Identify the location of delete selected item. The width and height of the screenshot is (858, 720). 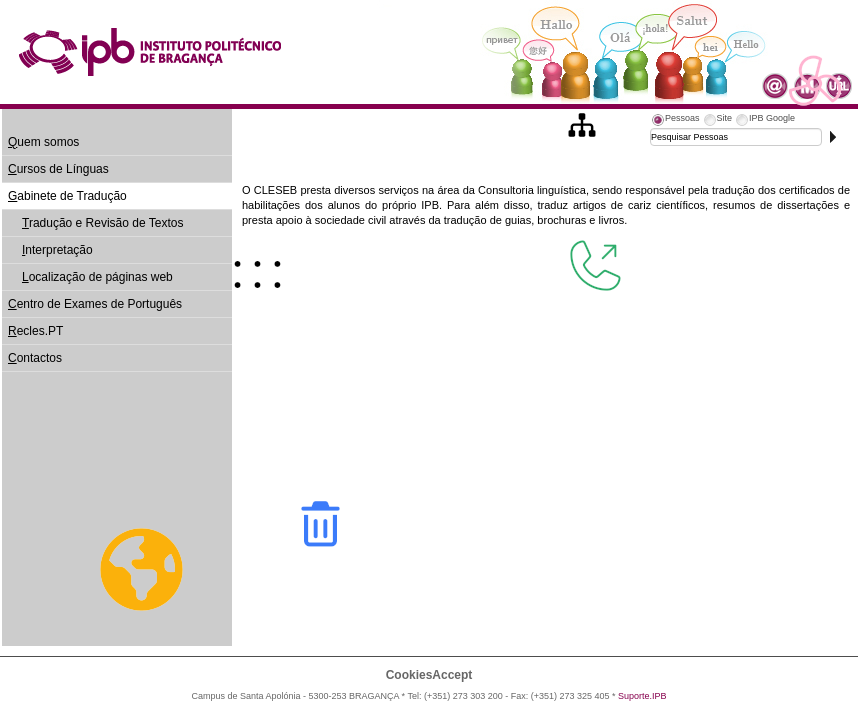
(320, 524).